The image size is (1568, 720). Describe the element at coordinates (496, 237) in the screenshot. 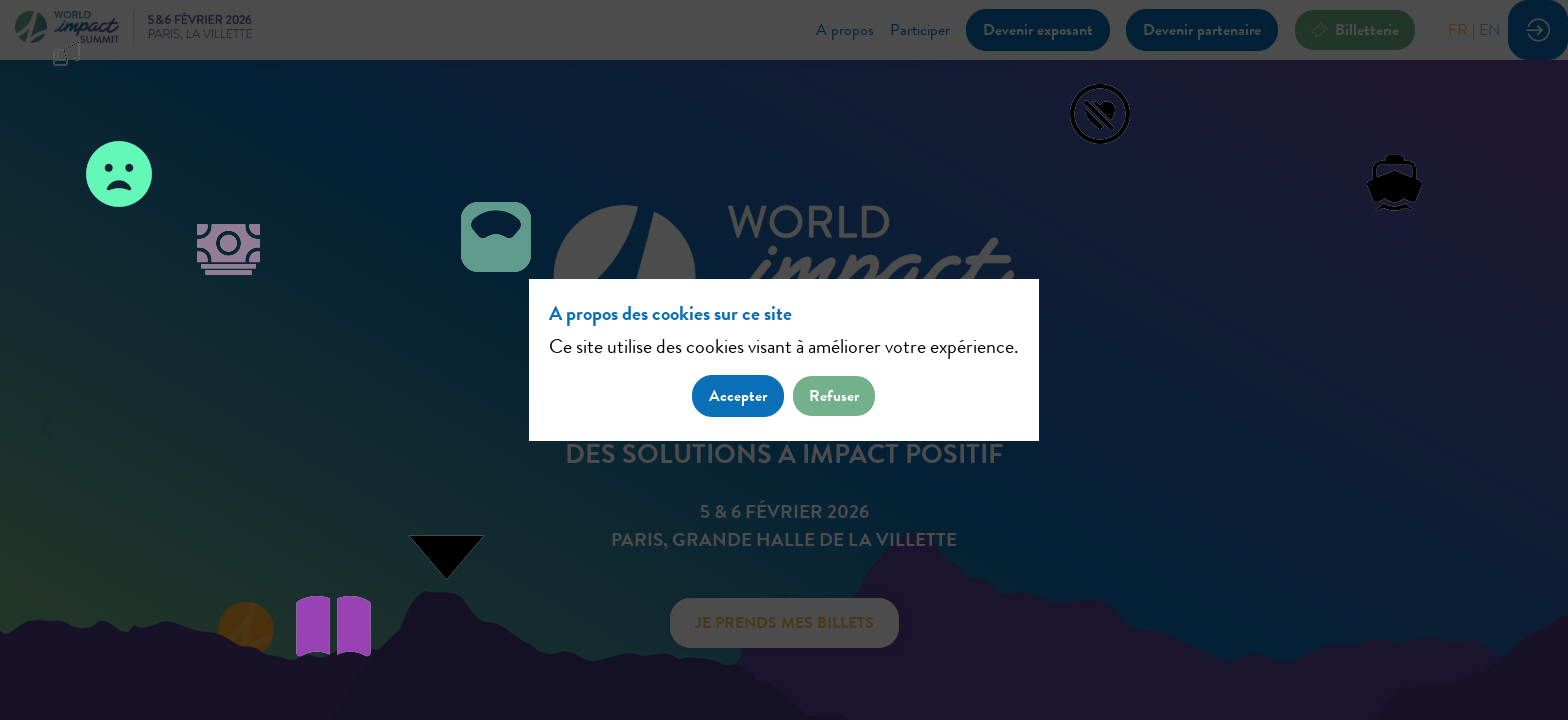

I see `view weight or body measurements` at that location.